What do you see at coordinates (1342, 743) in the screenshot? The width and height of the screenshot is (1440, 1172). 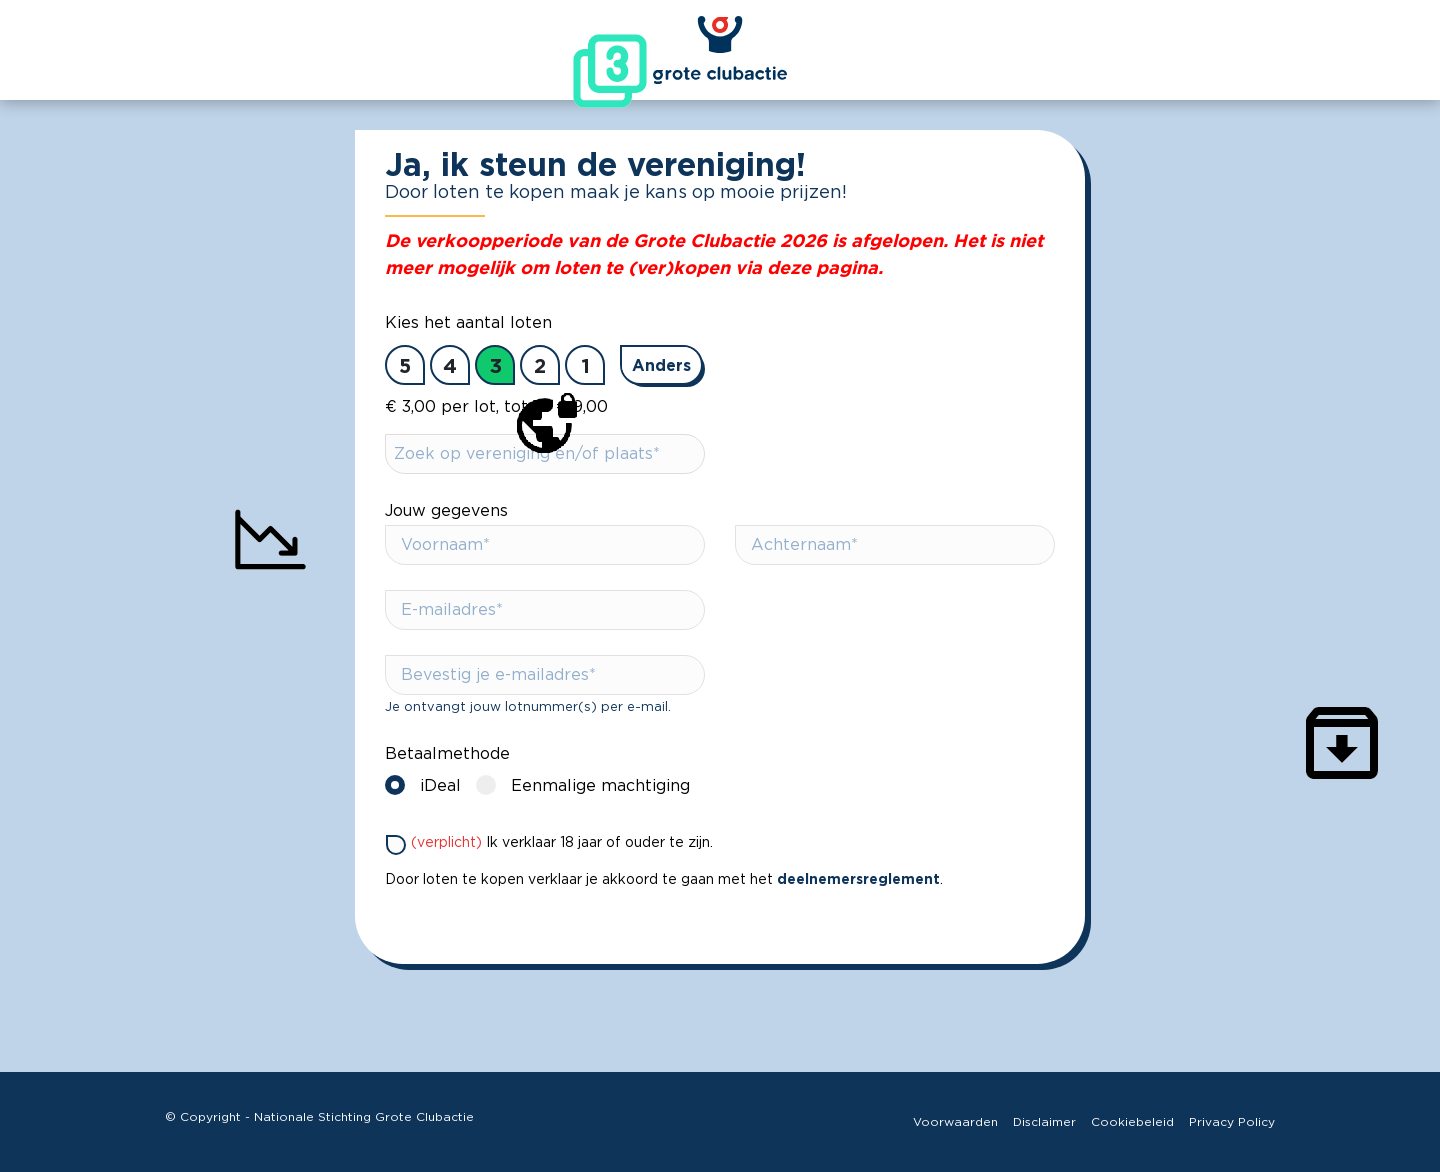 I see `archive this item` at bounding box center [1342, 743].